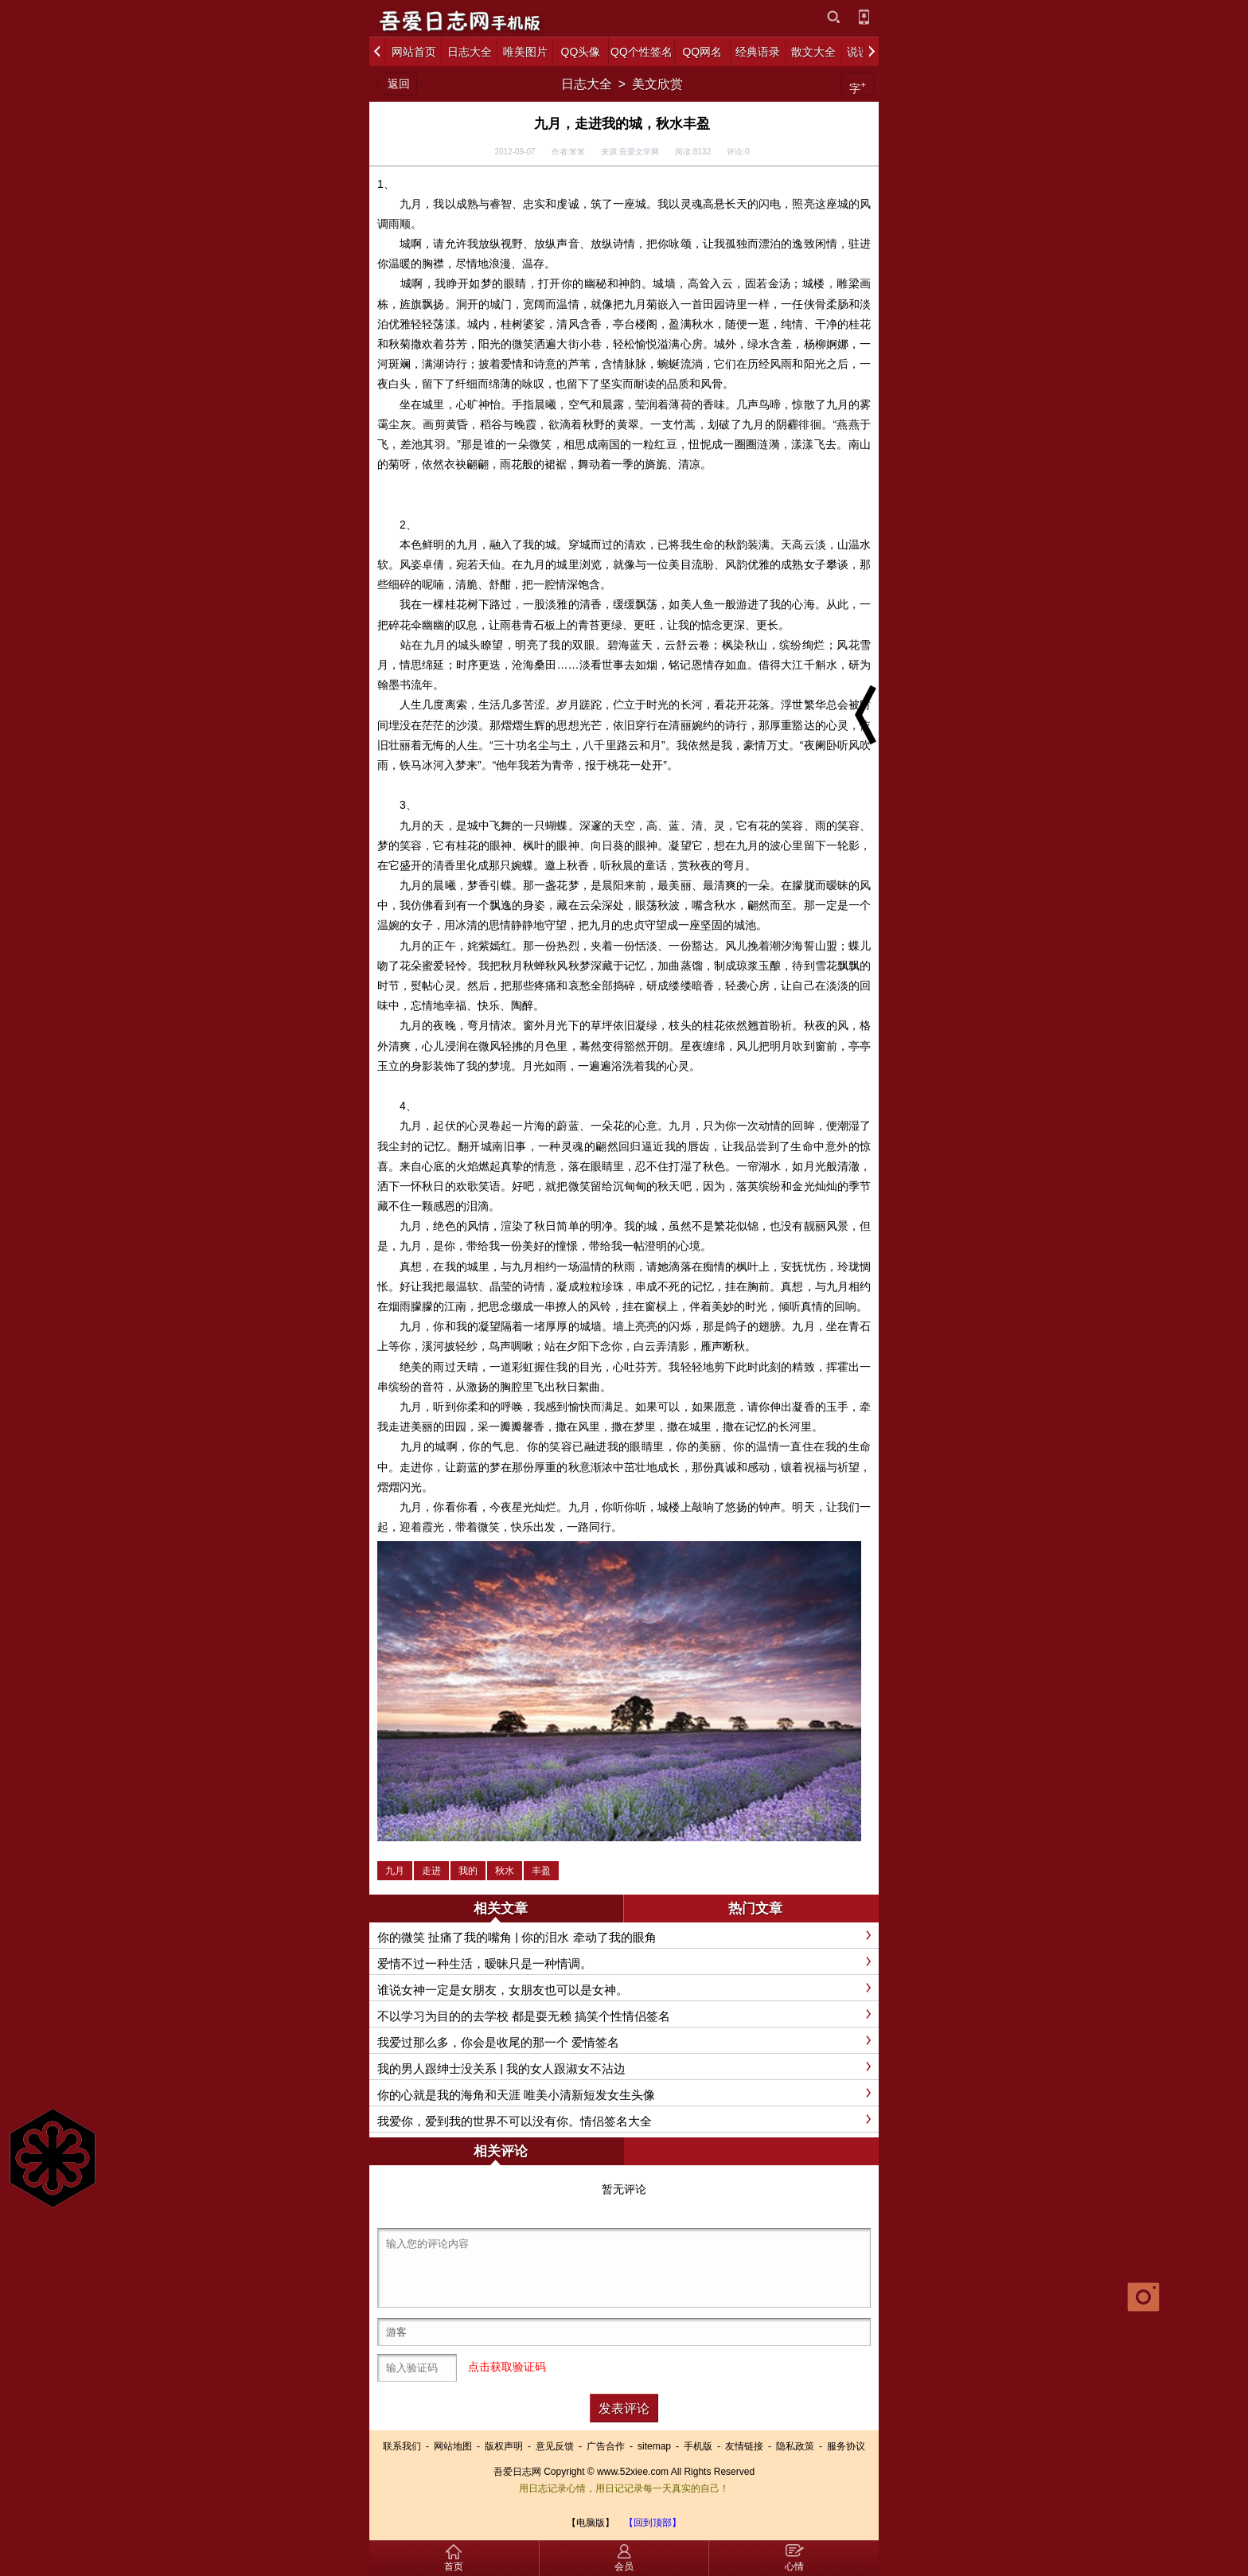 Image resolution: width=1248 pixels, height=2576 pixels. What do you see at coordinates (1143, 2297) in the screenshot?
I see `open camera to take a photo` at bounding box center [1143, 2297].